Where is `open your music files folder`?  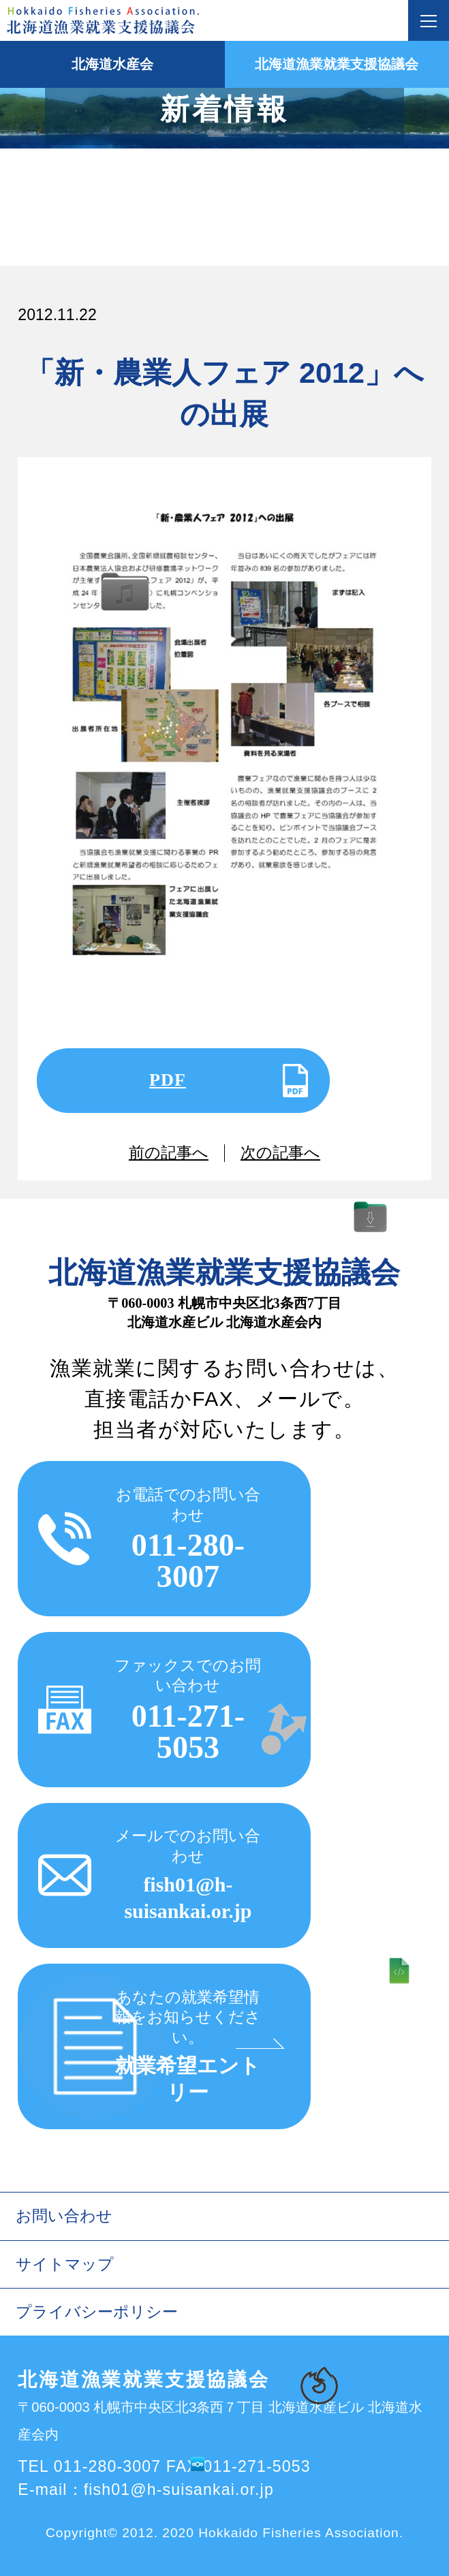
open your music files folder is located at coordinates (125, 591).